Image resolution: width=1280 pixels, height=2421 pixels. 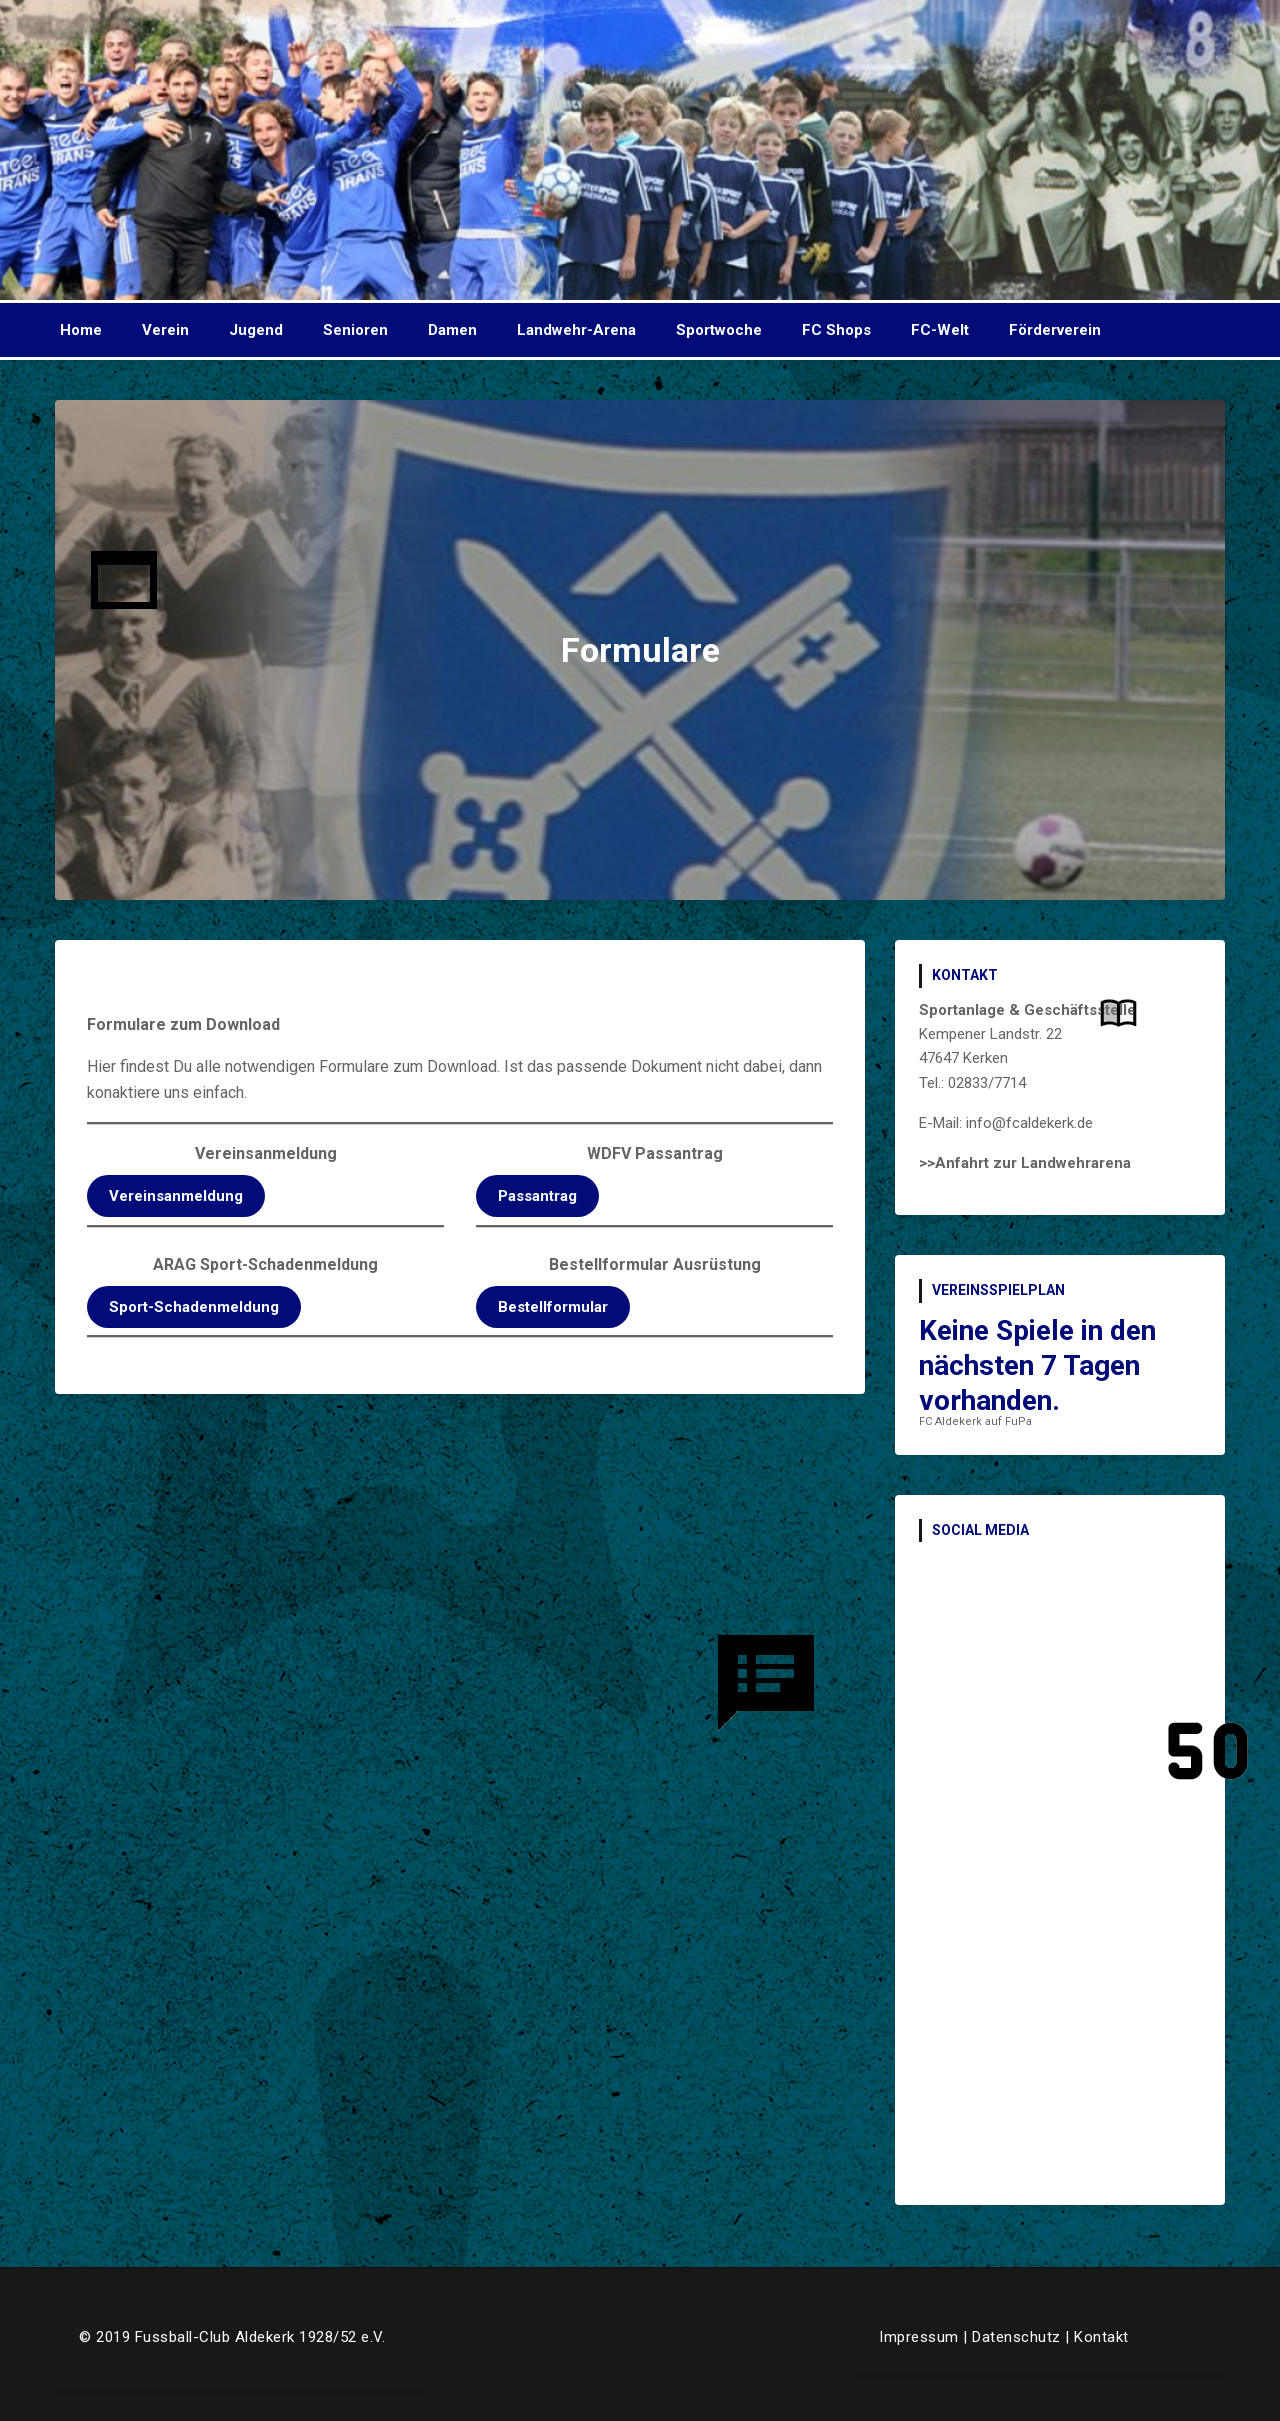 I want to click on view speaker notes or presentation notes, so click(x=766, y=1683).